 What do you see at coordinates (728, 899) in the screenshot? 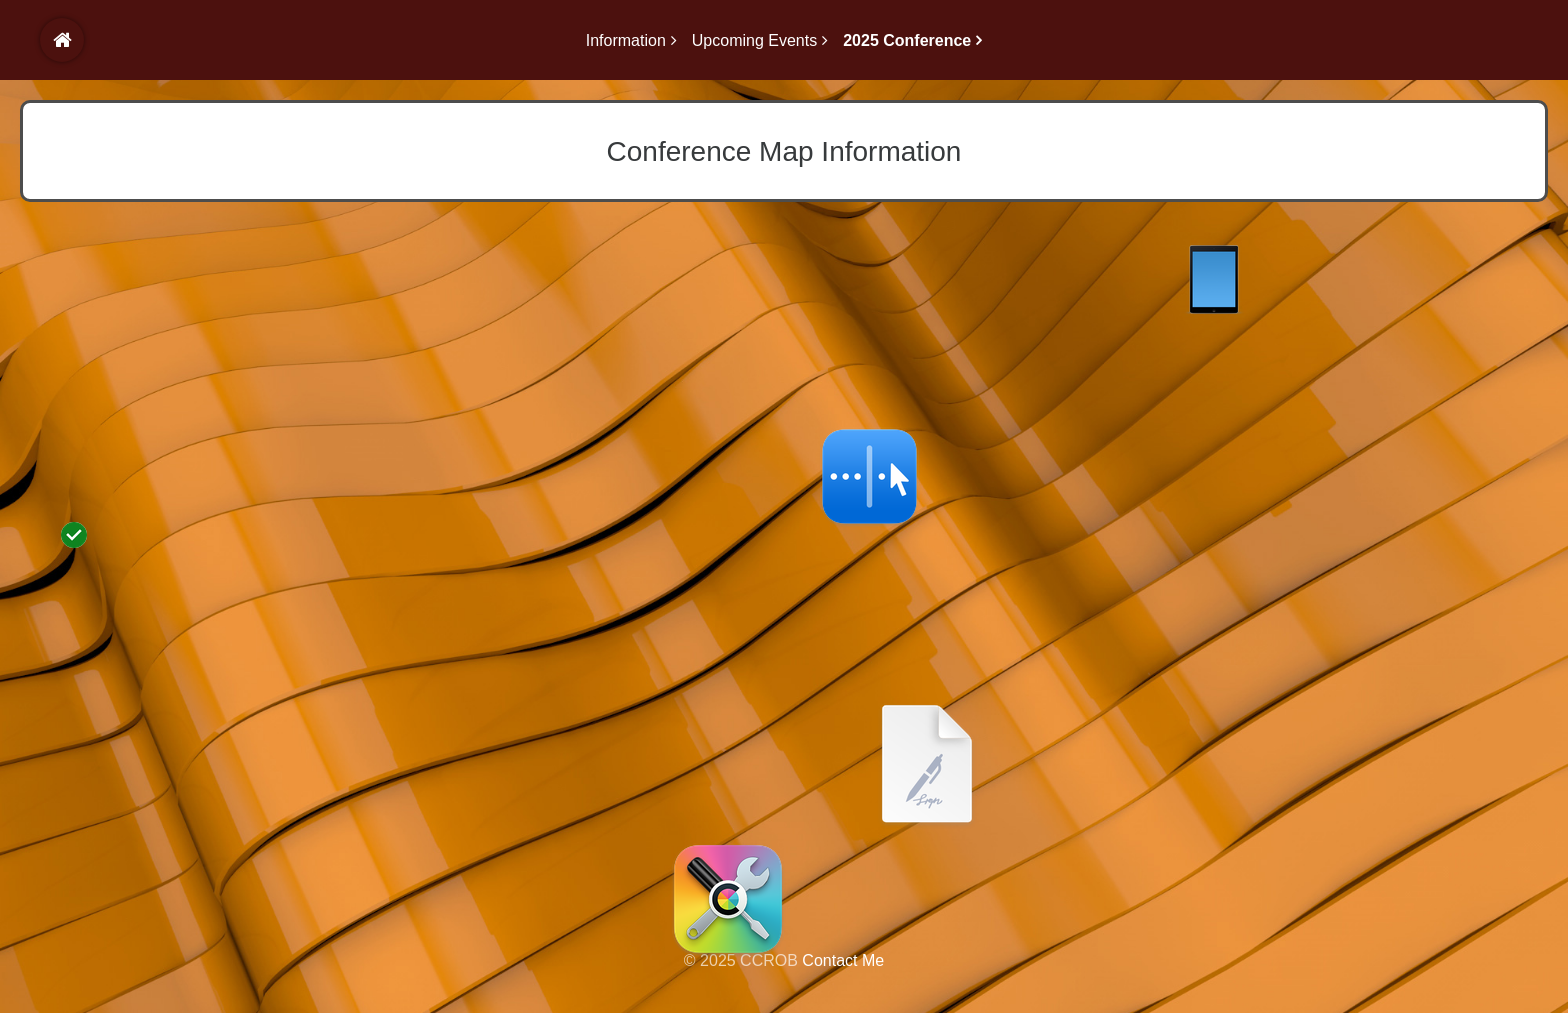
I see `open ColorSync Utility to manage color profiles` at bounding box center [728, 899].